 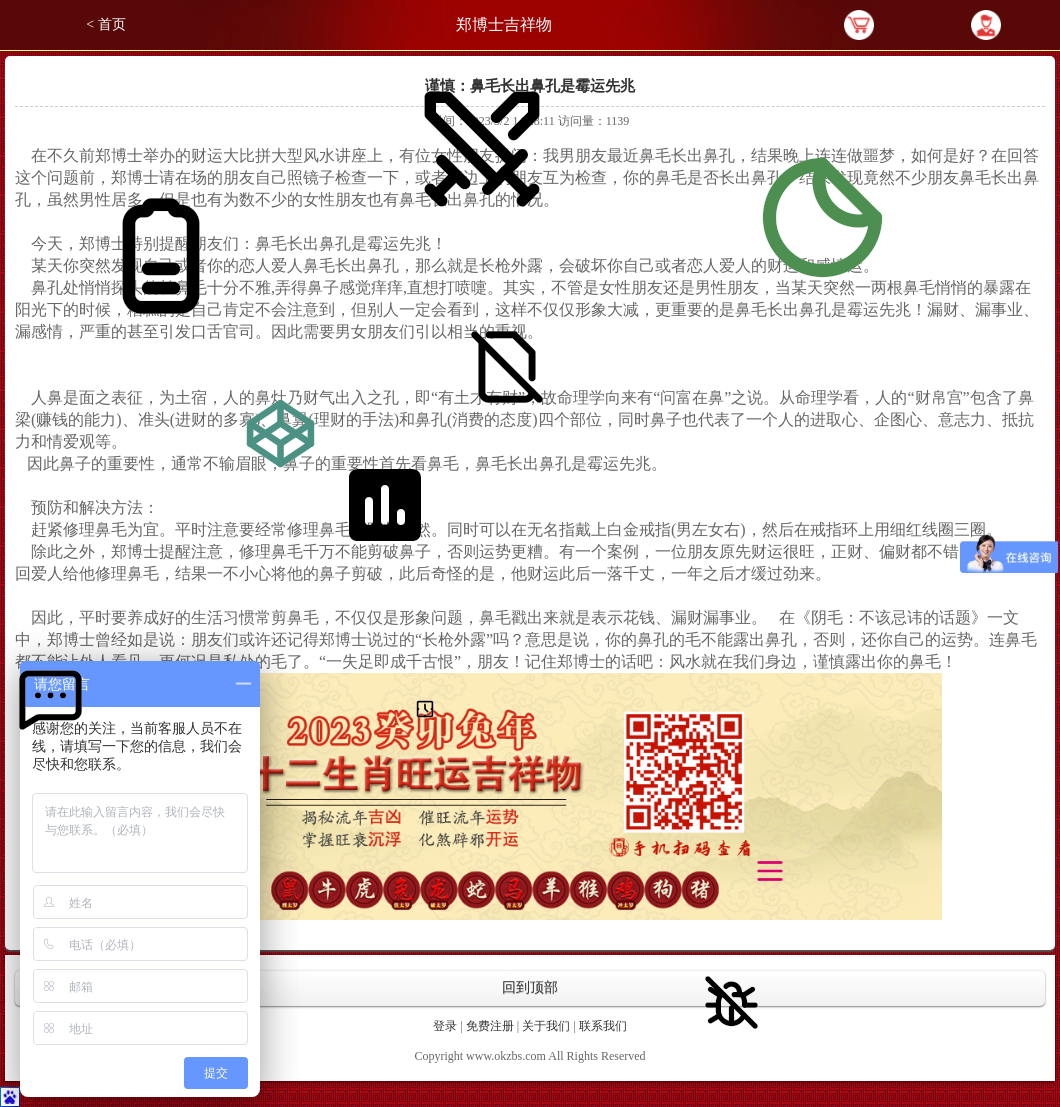 I want to click on view current time, so click(x=425, y=709).